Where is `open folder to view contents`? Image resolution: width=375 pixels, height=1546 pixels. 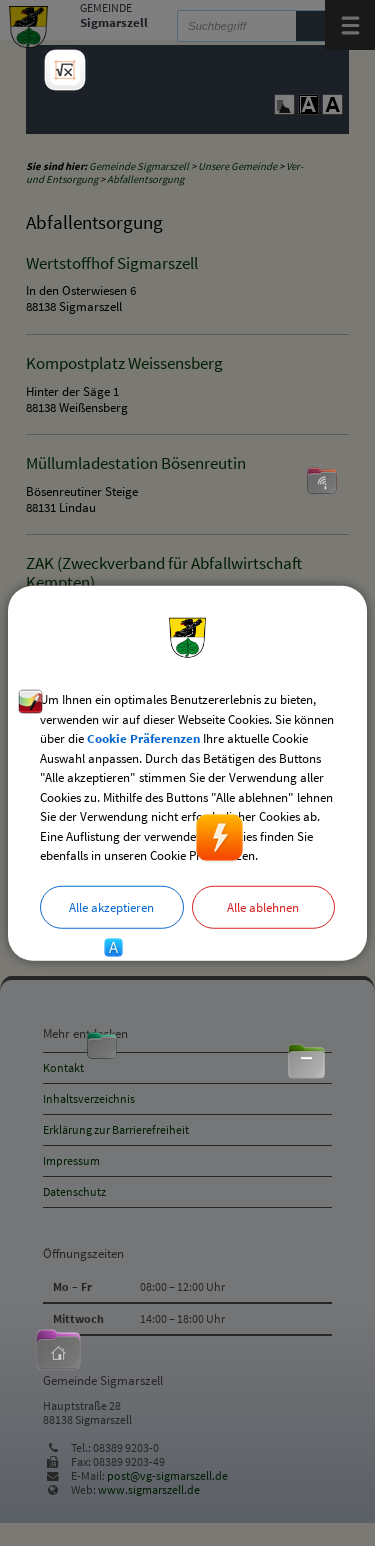
open folder to view contents is located at coordinates (102, 1045).